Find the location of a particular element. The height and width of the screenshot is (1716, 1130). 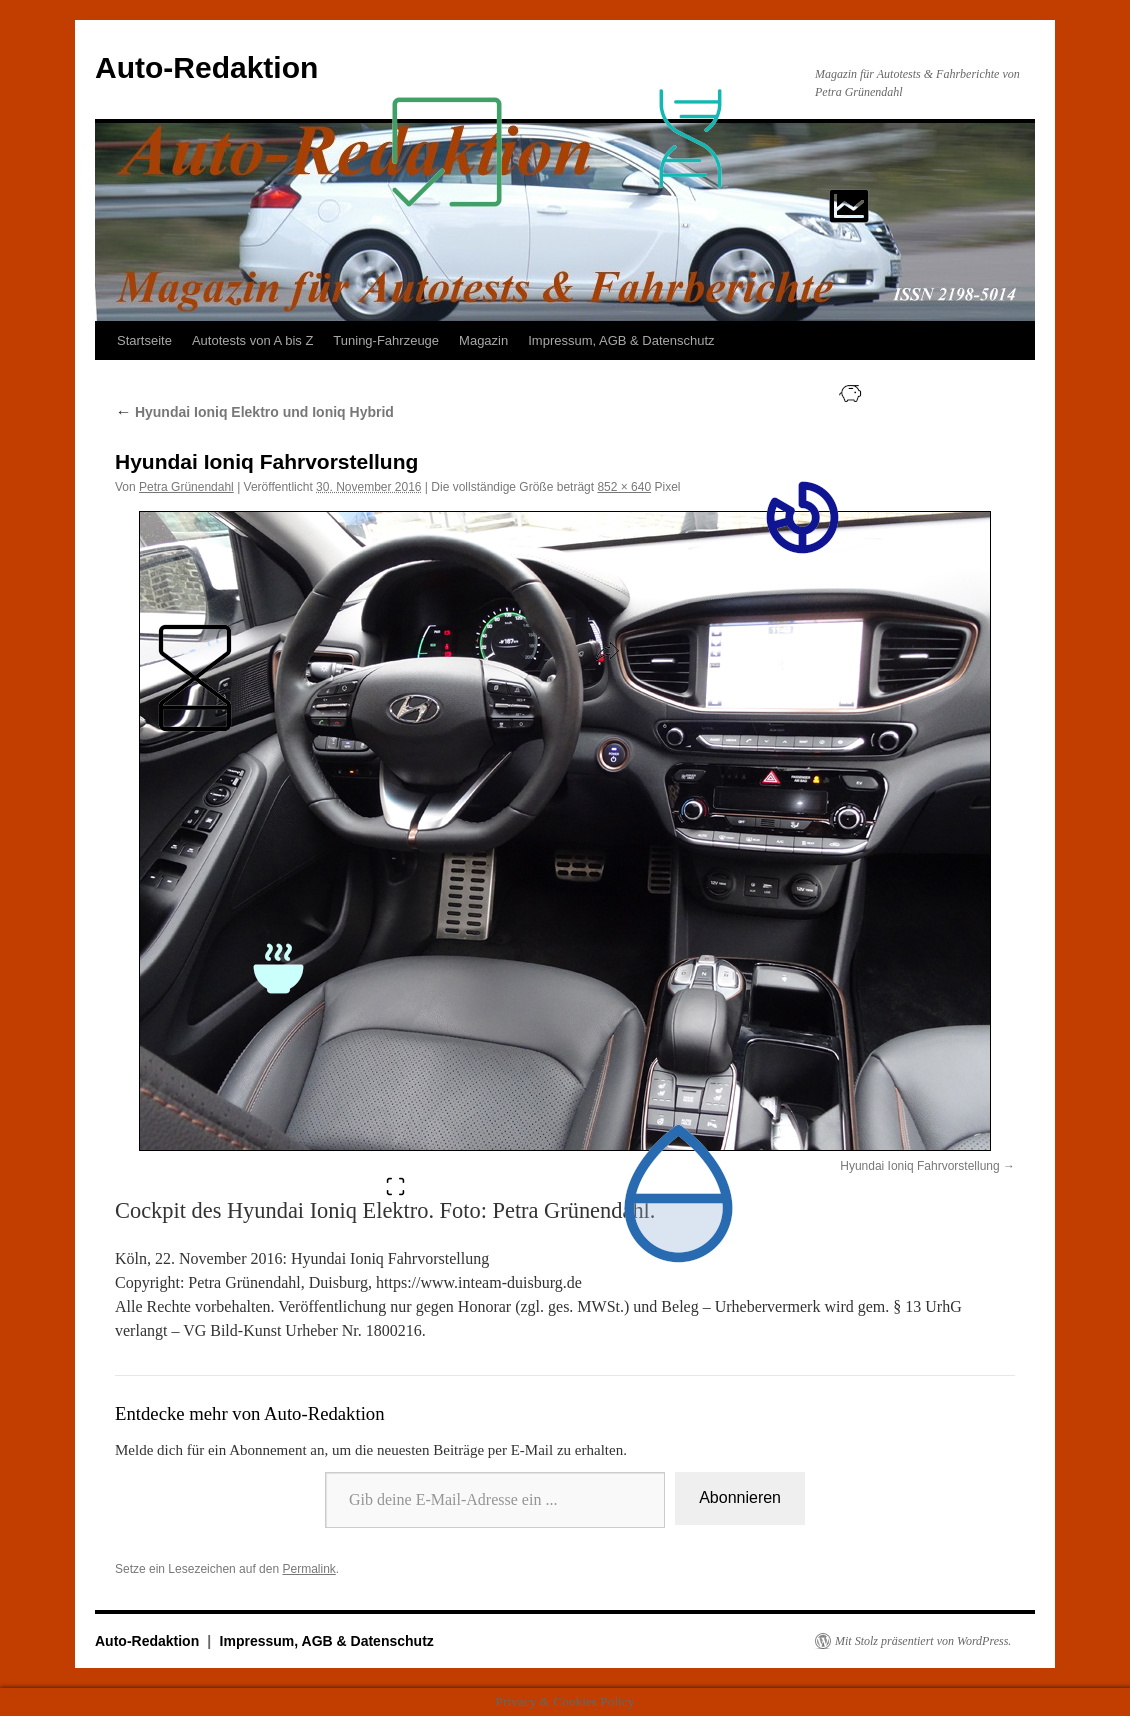

access genetic or DNA-related information is located at coordinates (690, 138).